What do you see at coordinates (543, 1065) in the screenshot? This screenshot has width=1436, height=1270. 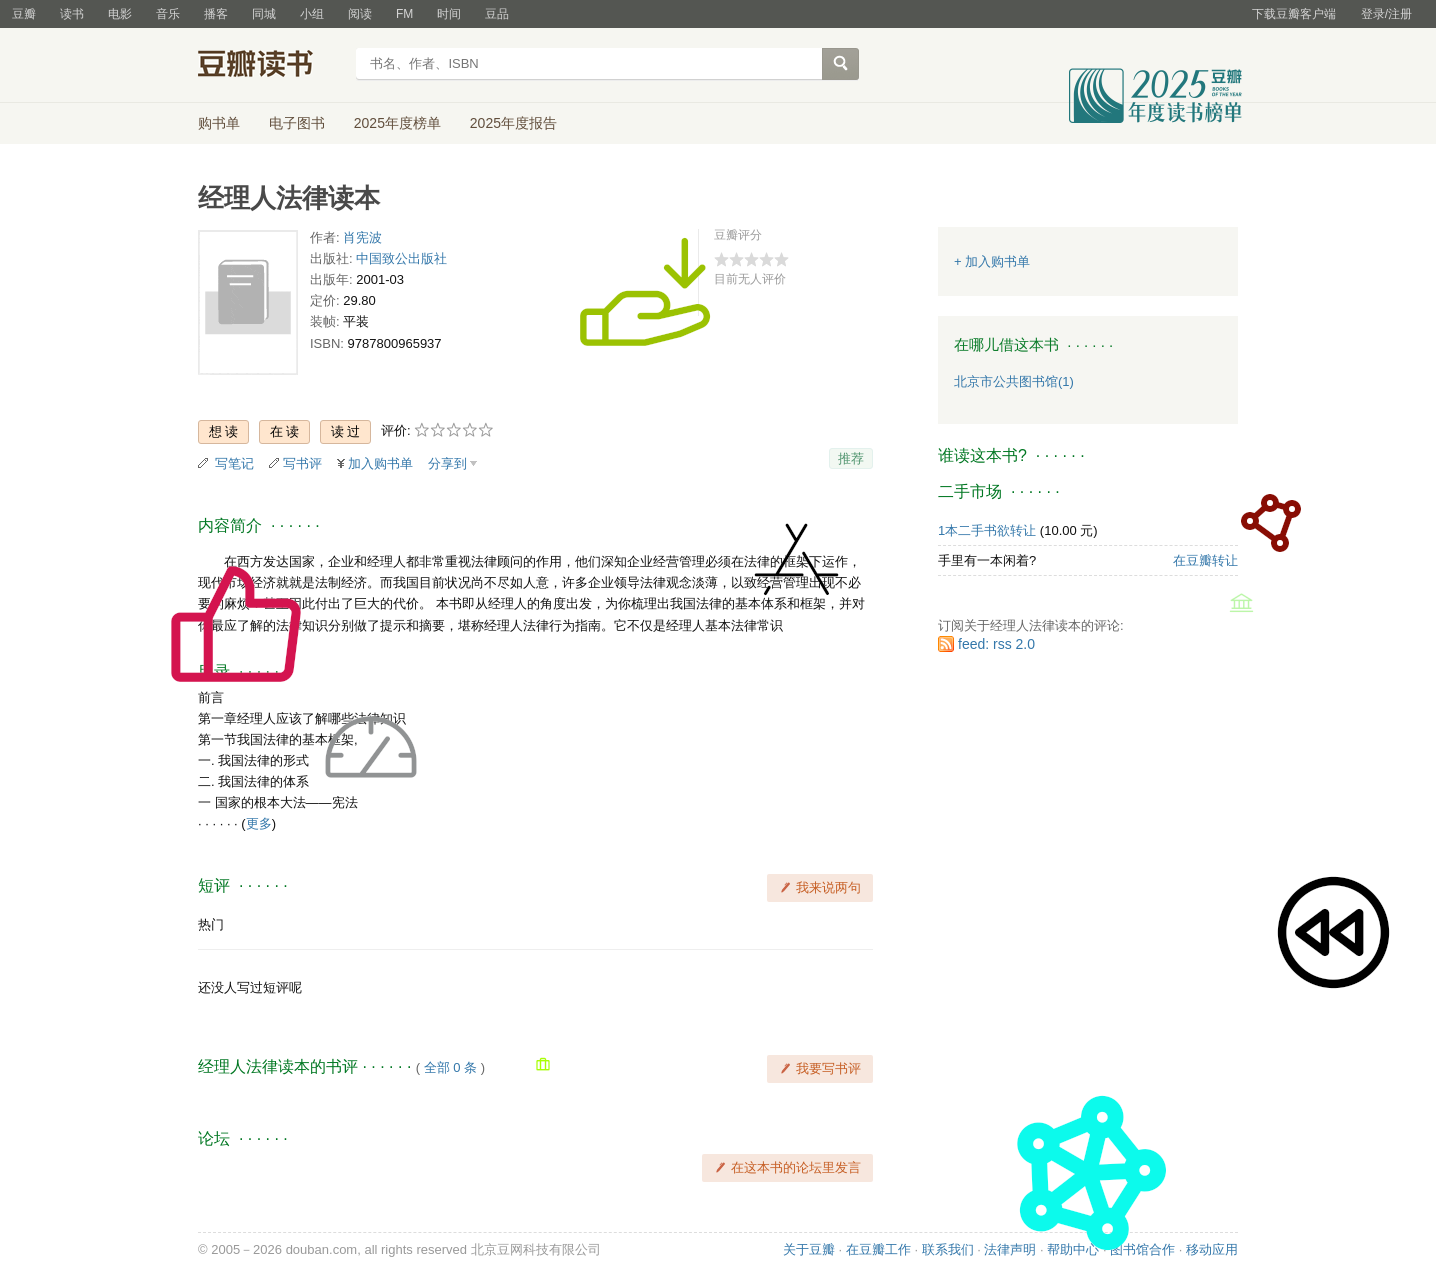 I see `access travel or trip planning features` at bounding box center [543, 1065].